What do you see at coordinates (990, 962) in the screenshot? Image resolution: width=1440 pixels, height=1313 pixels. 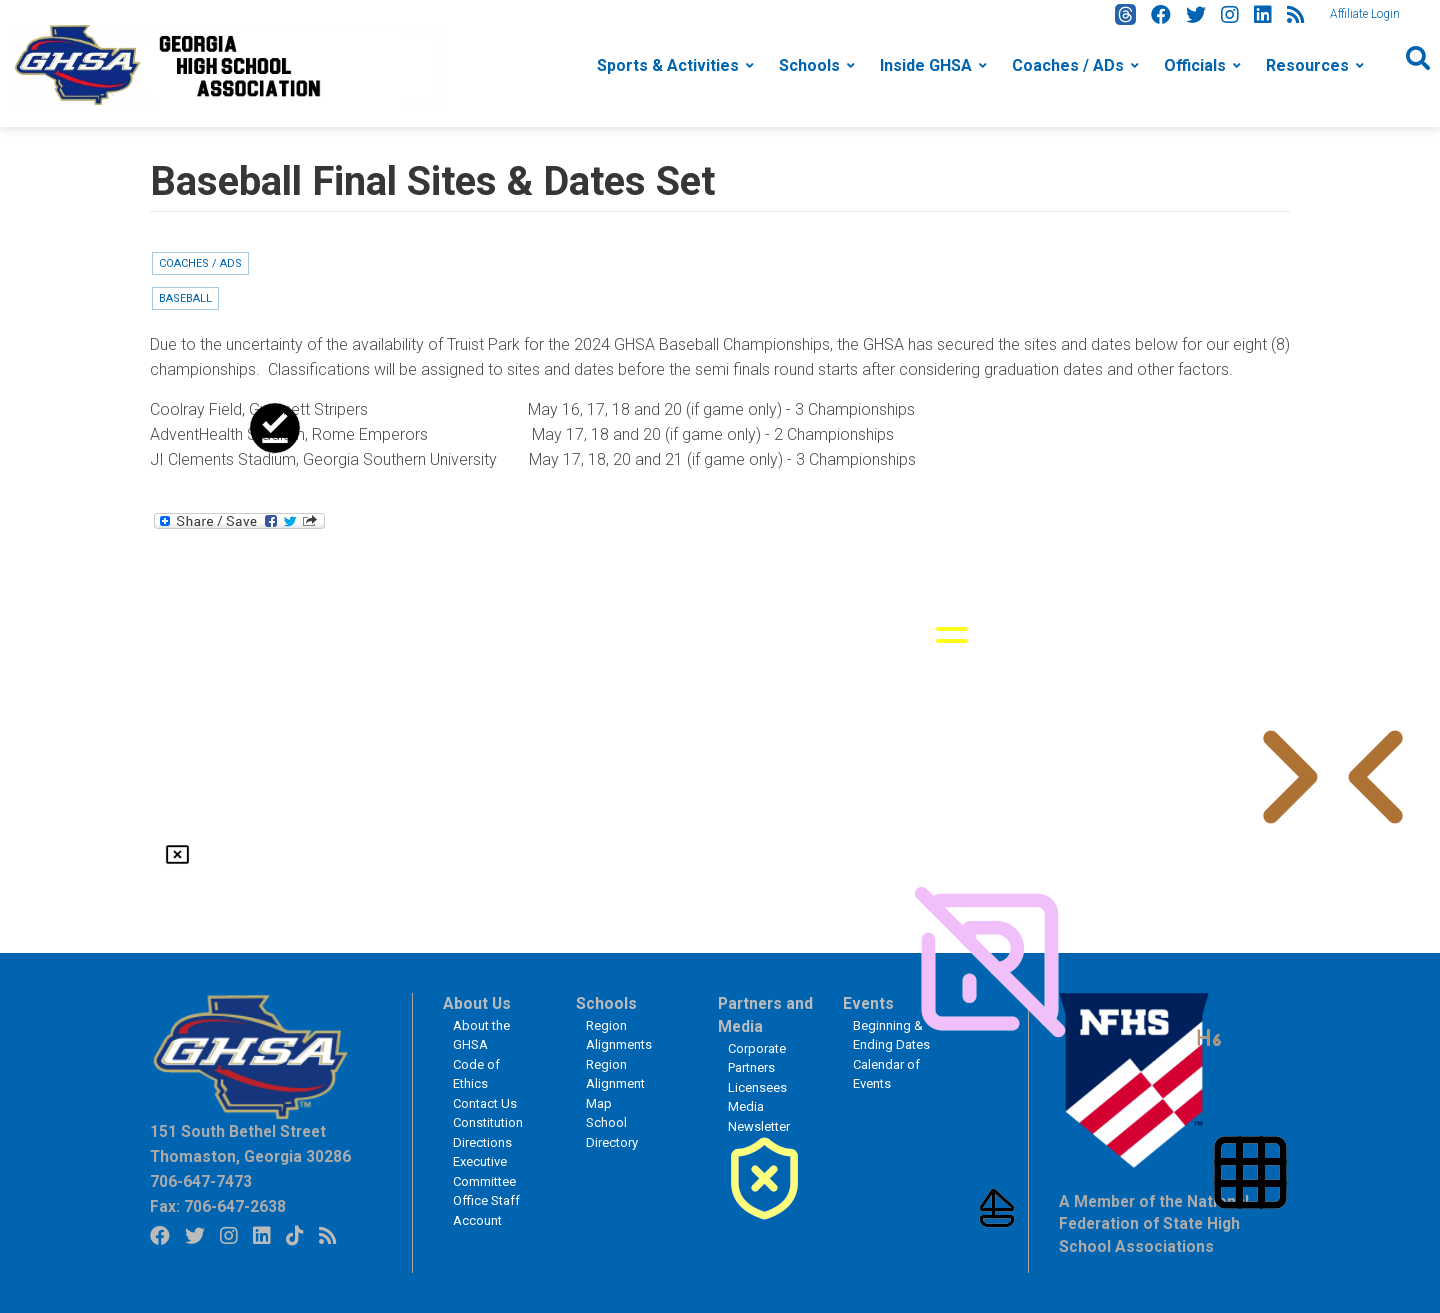 I see `no parking available` at bounding box center [990, 962].